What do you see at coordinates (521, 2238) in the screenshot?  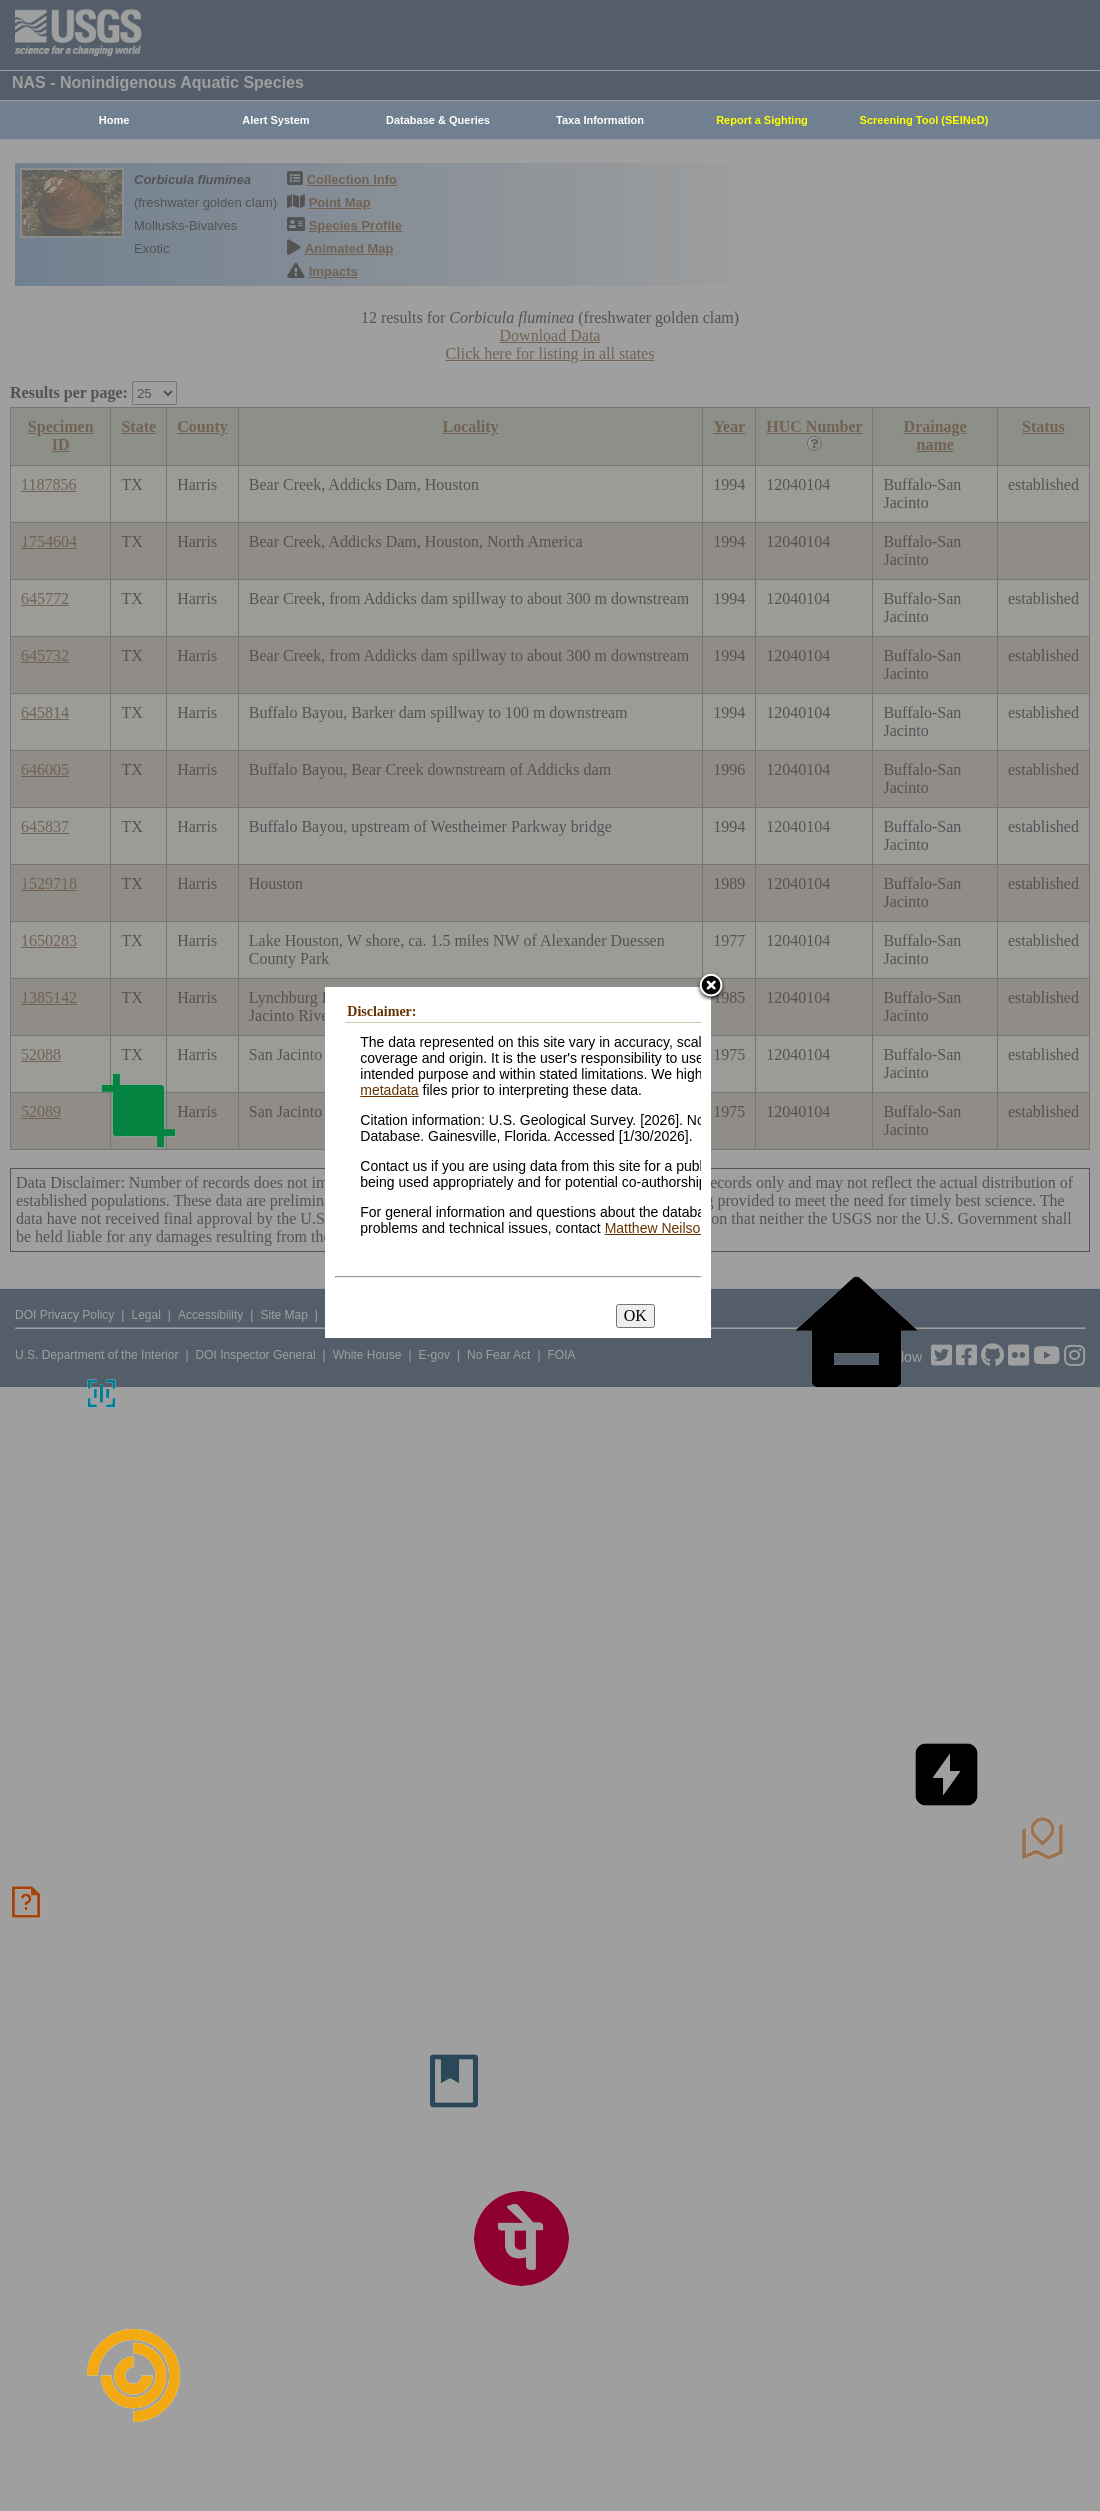 I see `open PhonePe payment app` at bounding box center [521, 2238].